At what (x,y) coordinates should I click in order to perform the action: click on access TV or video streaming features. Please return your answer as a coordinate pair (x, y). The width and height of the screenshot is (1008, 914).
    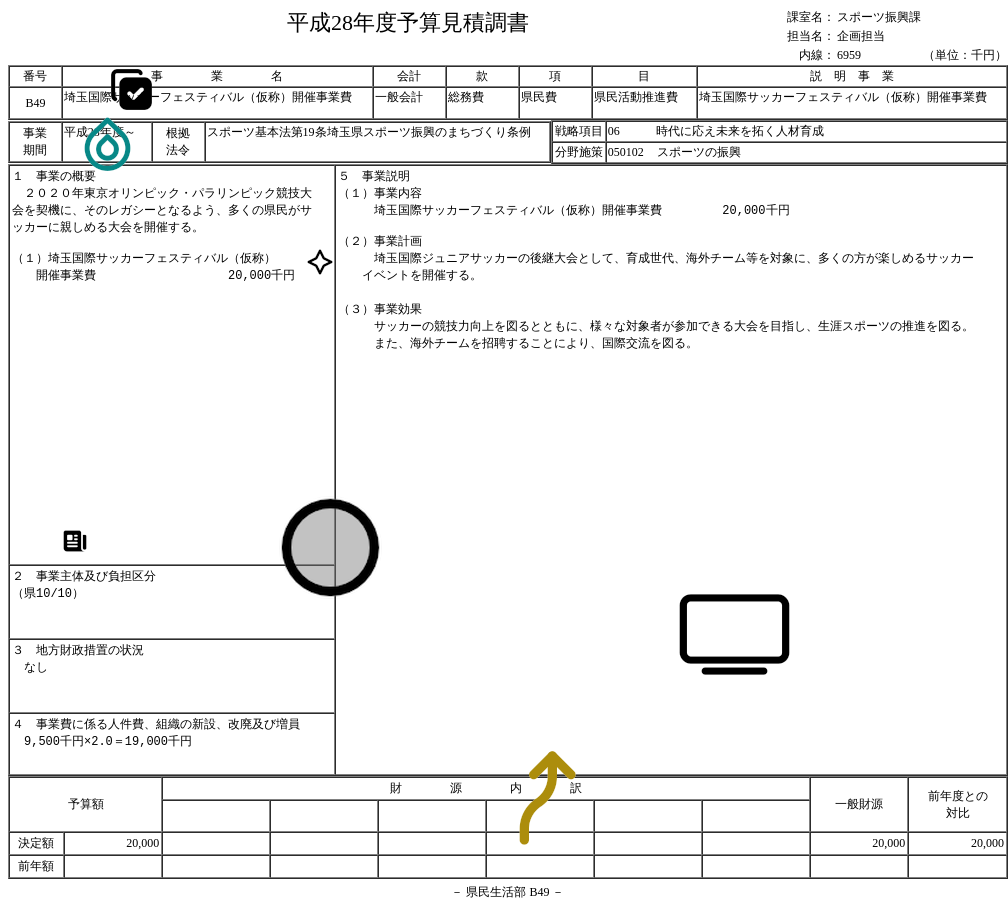
    Looking at the image, I should click on (734, 634).